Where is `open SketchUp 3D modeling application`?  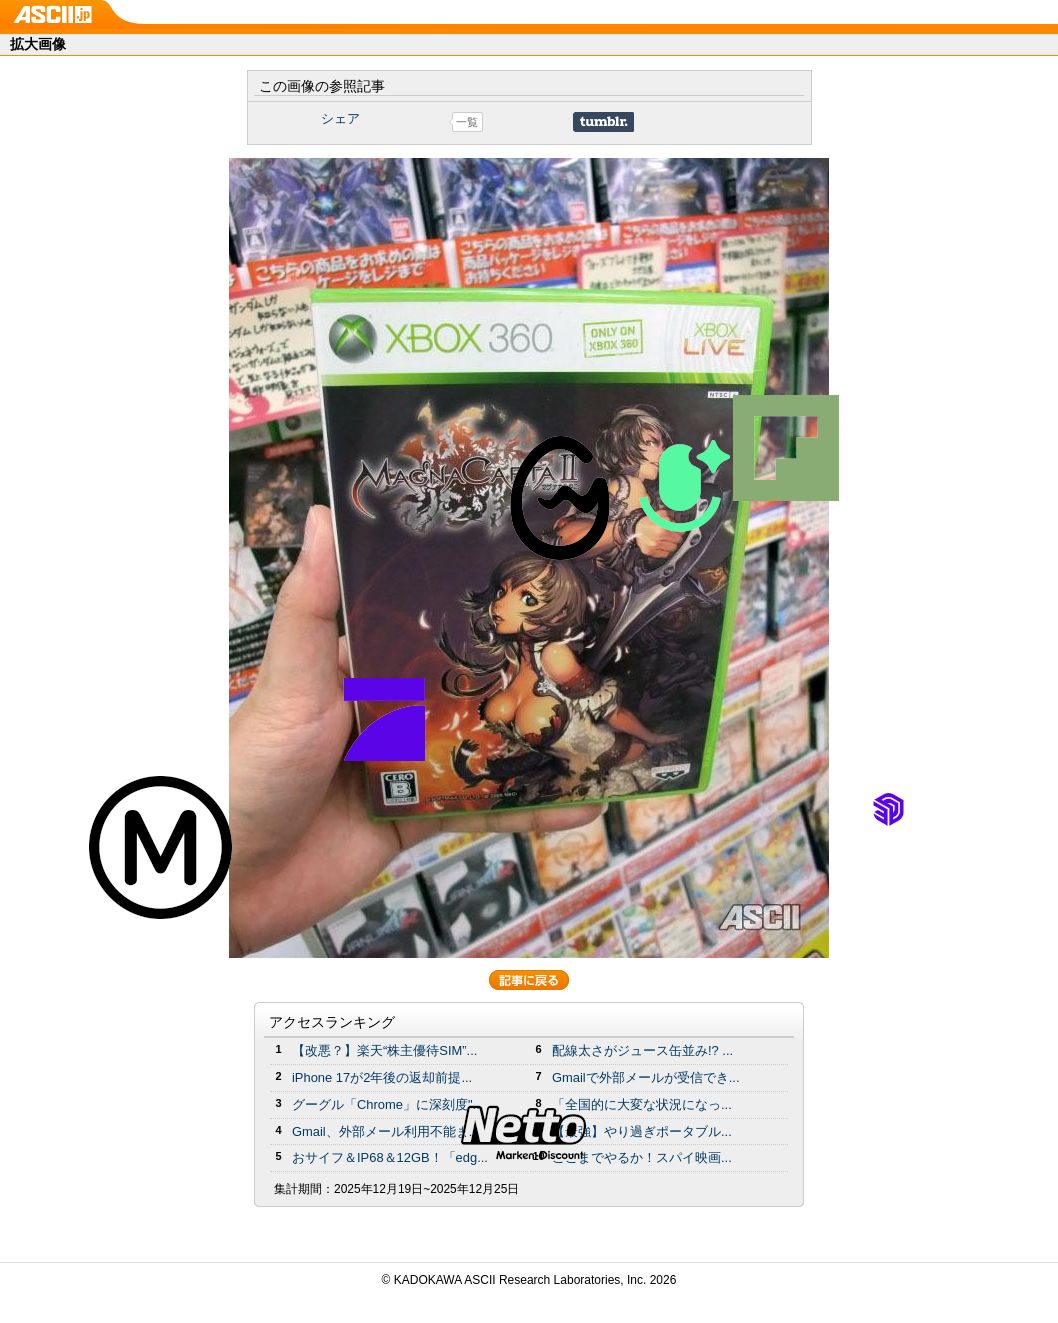 open SketchUp 3D modeling application is located at coordinates (888, 809).